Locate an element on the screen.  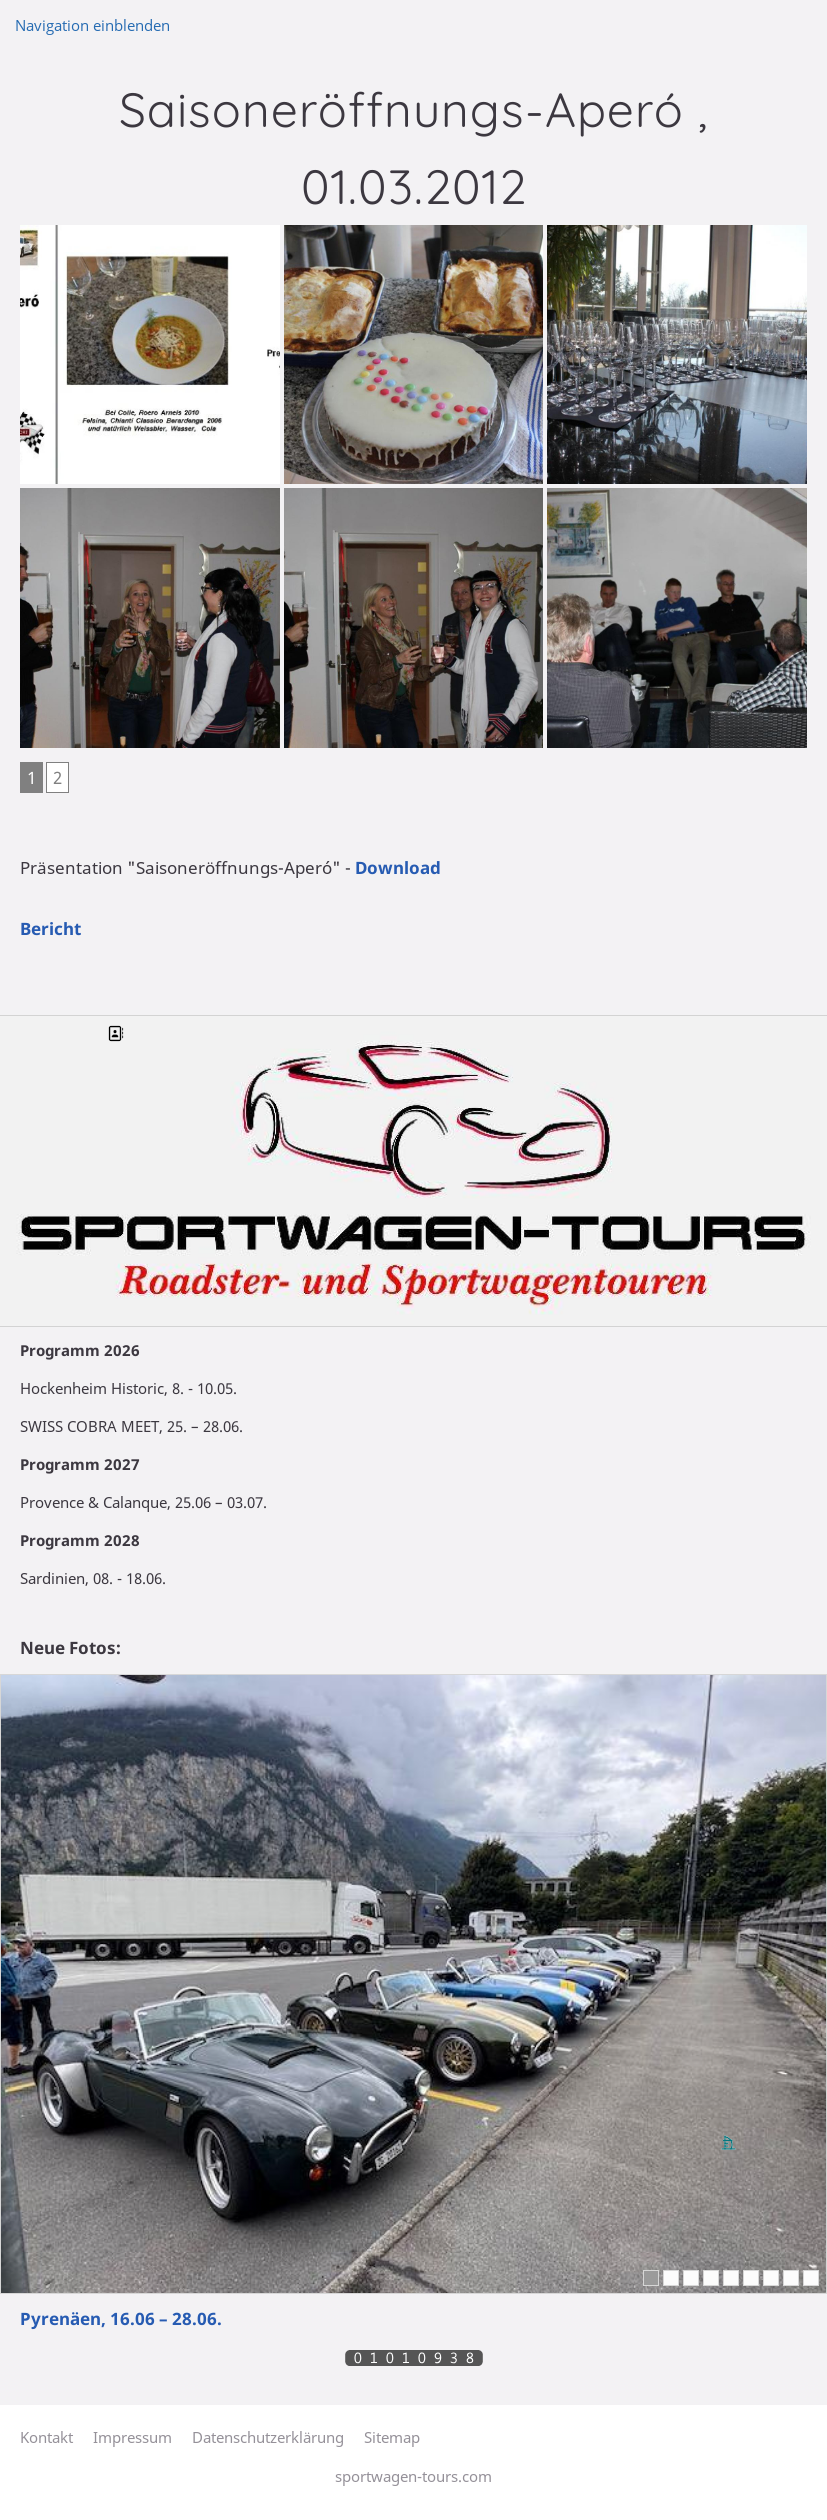
open your contacts list is located at coordinates (115, 1033).